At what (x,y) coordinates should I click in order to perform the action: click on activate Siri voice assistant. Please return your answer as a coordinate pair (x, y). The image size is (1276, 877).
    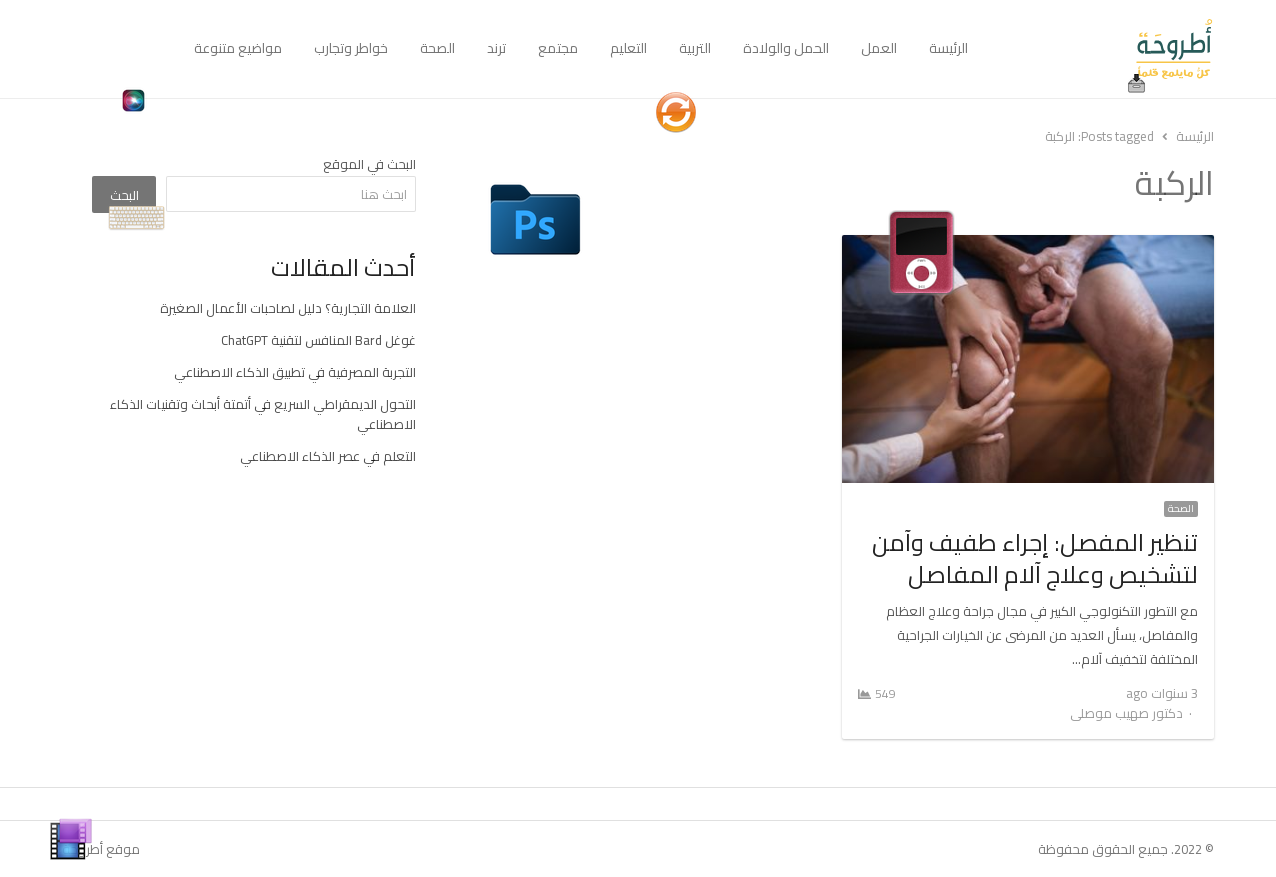
    Looking at the image, I should click on (133, 100).